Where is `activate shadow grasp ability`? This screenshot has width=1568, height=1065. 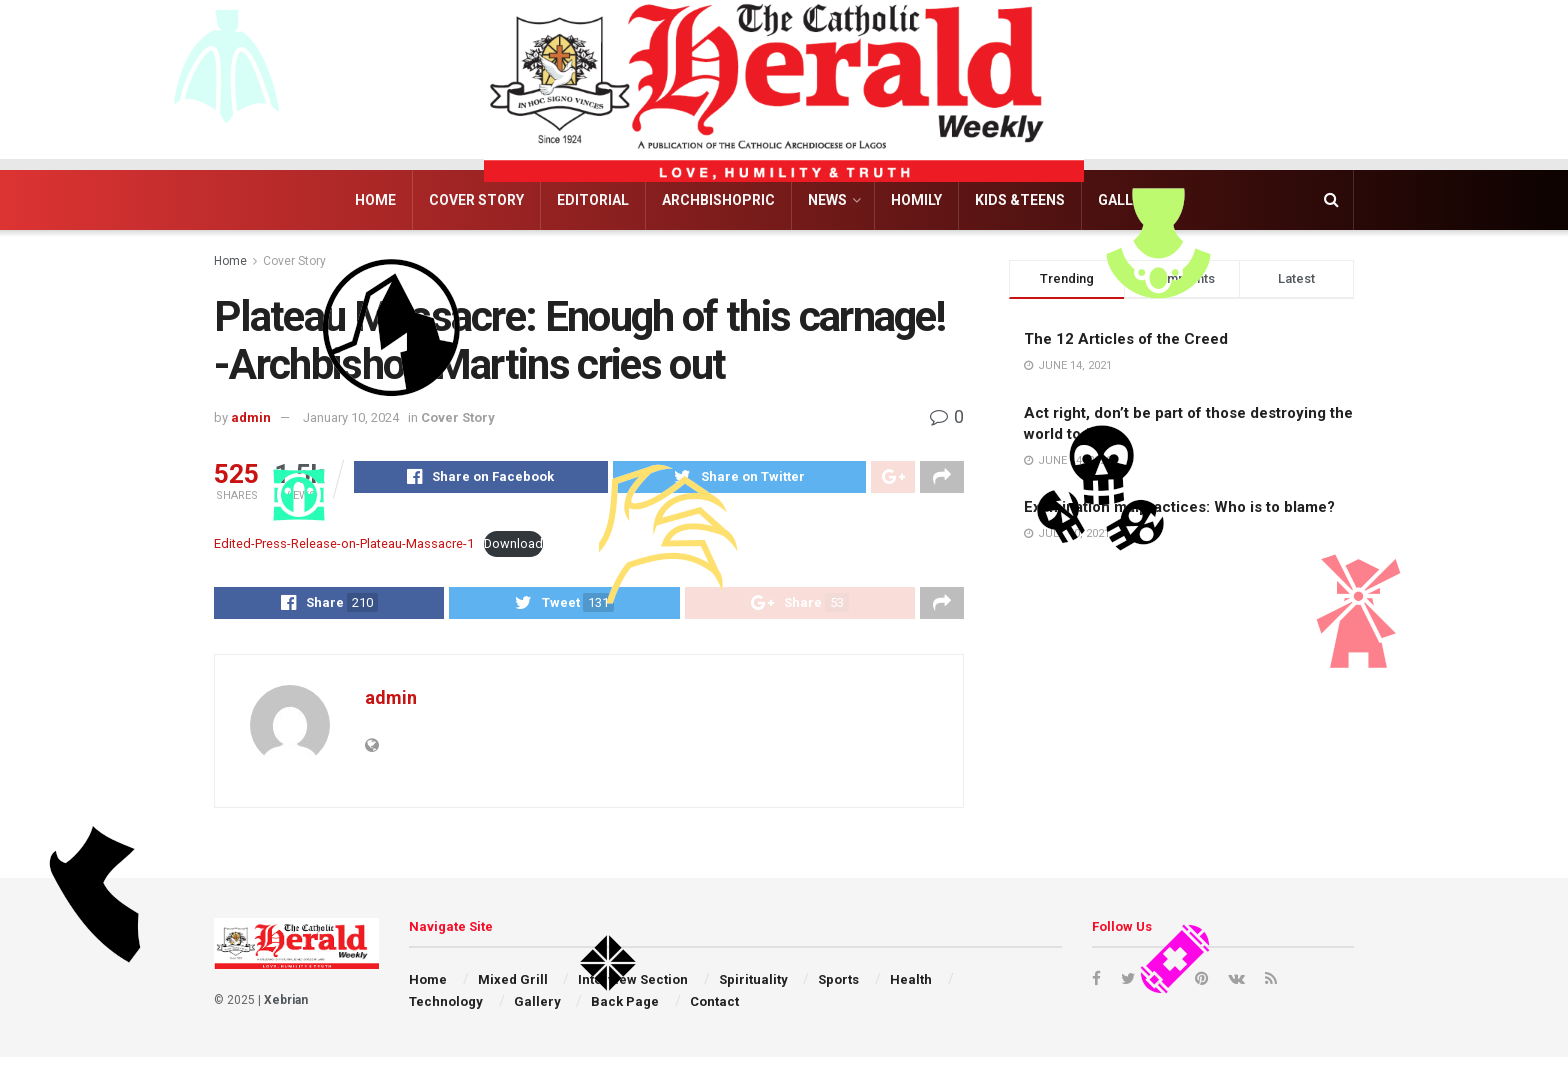 activate shadow grasp ability is located at coordinates (668, 534).